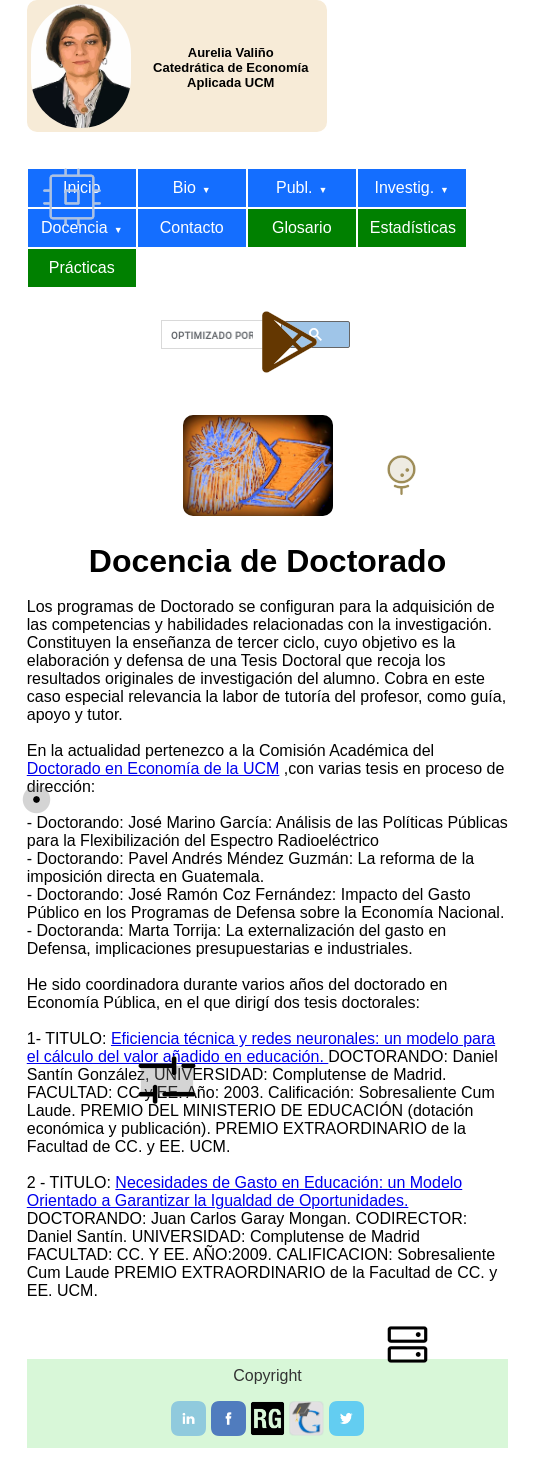  What do you see at coordinates (72, 197) in the screenshot?
I see `view CPU or processor information` at bounding box center [72, 197].